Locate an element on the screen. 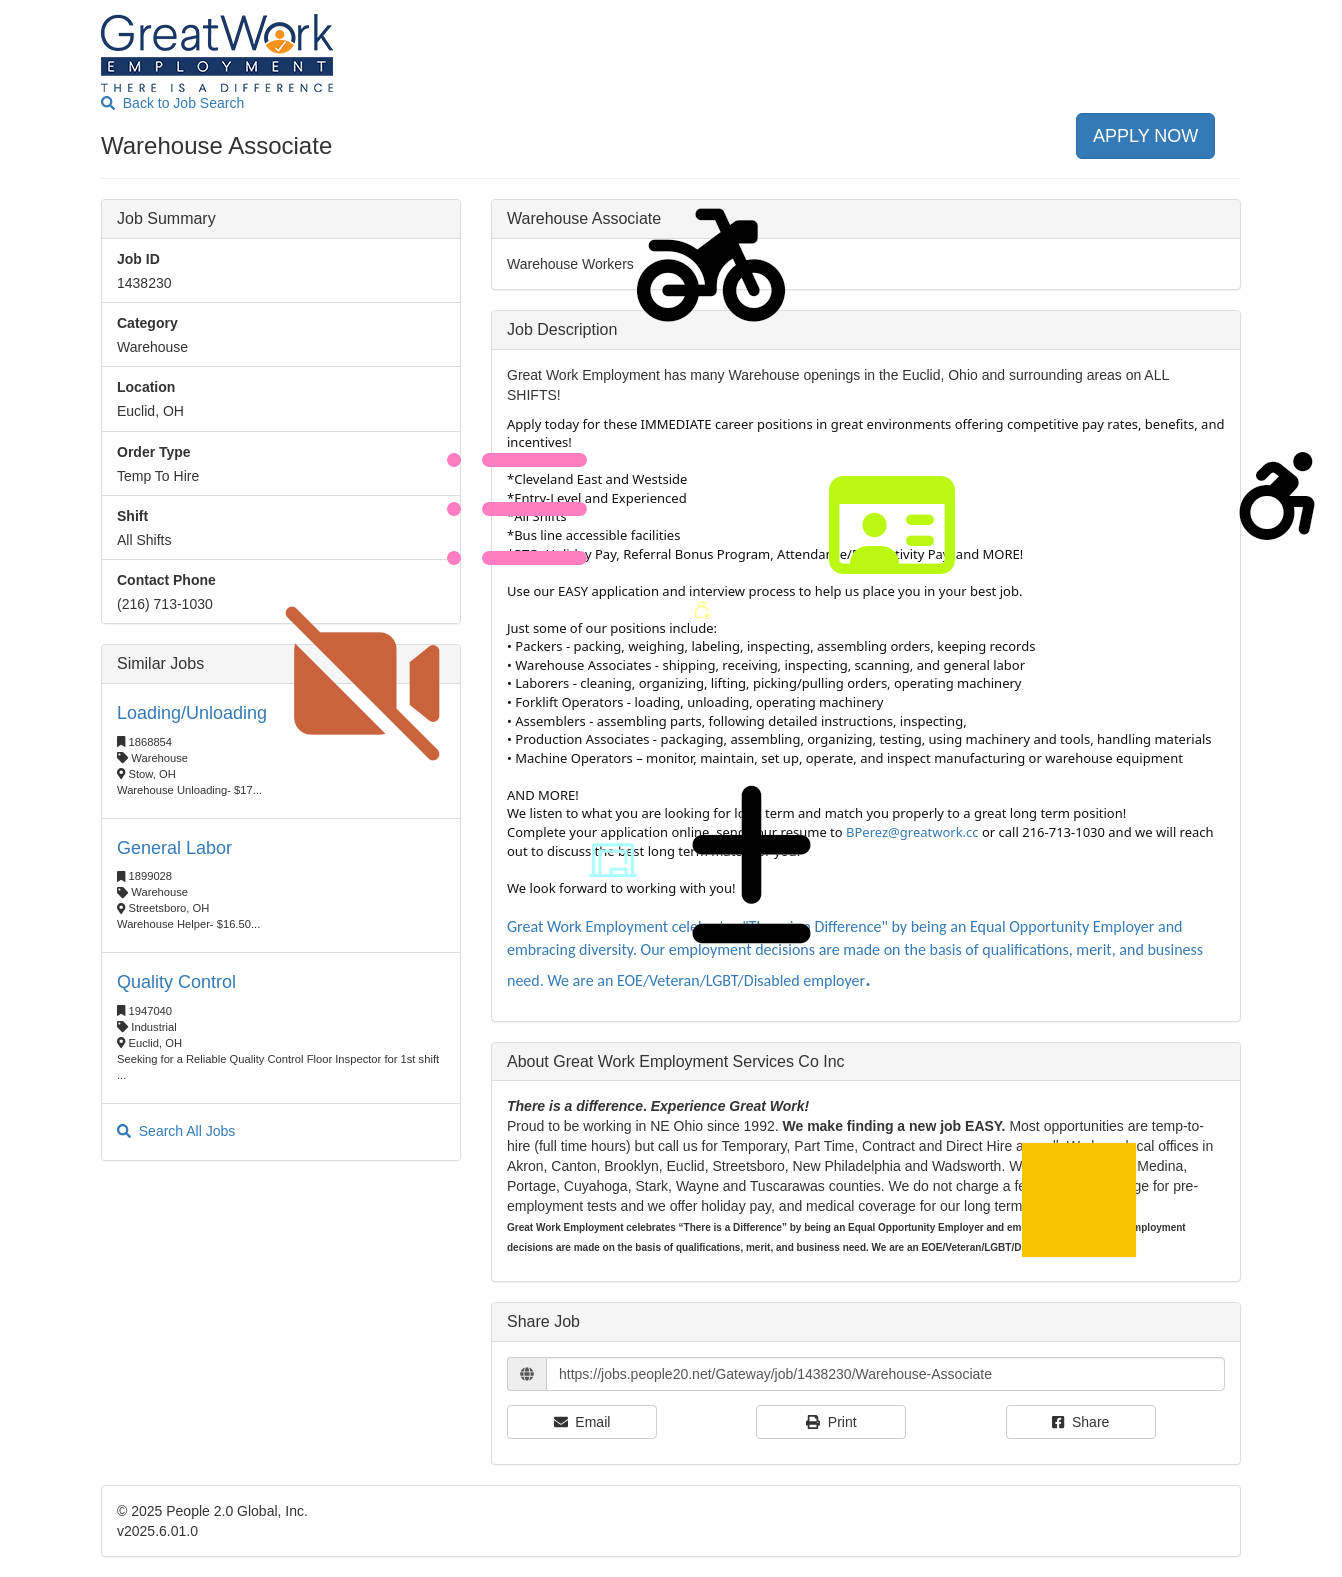  stop media playback is located at coordinates (1079, 1200).